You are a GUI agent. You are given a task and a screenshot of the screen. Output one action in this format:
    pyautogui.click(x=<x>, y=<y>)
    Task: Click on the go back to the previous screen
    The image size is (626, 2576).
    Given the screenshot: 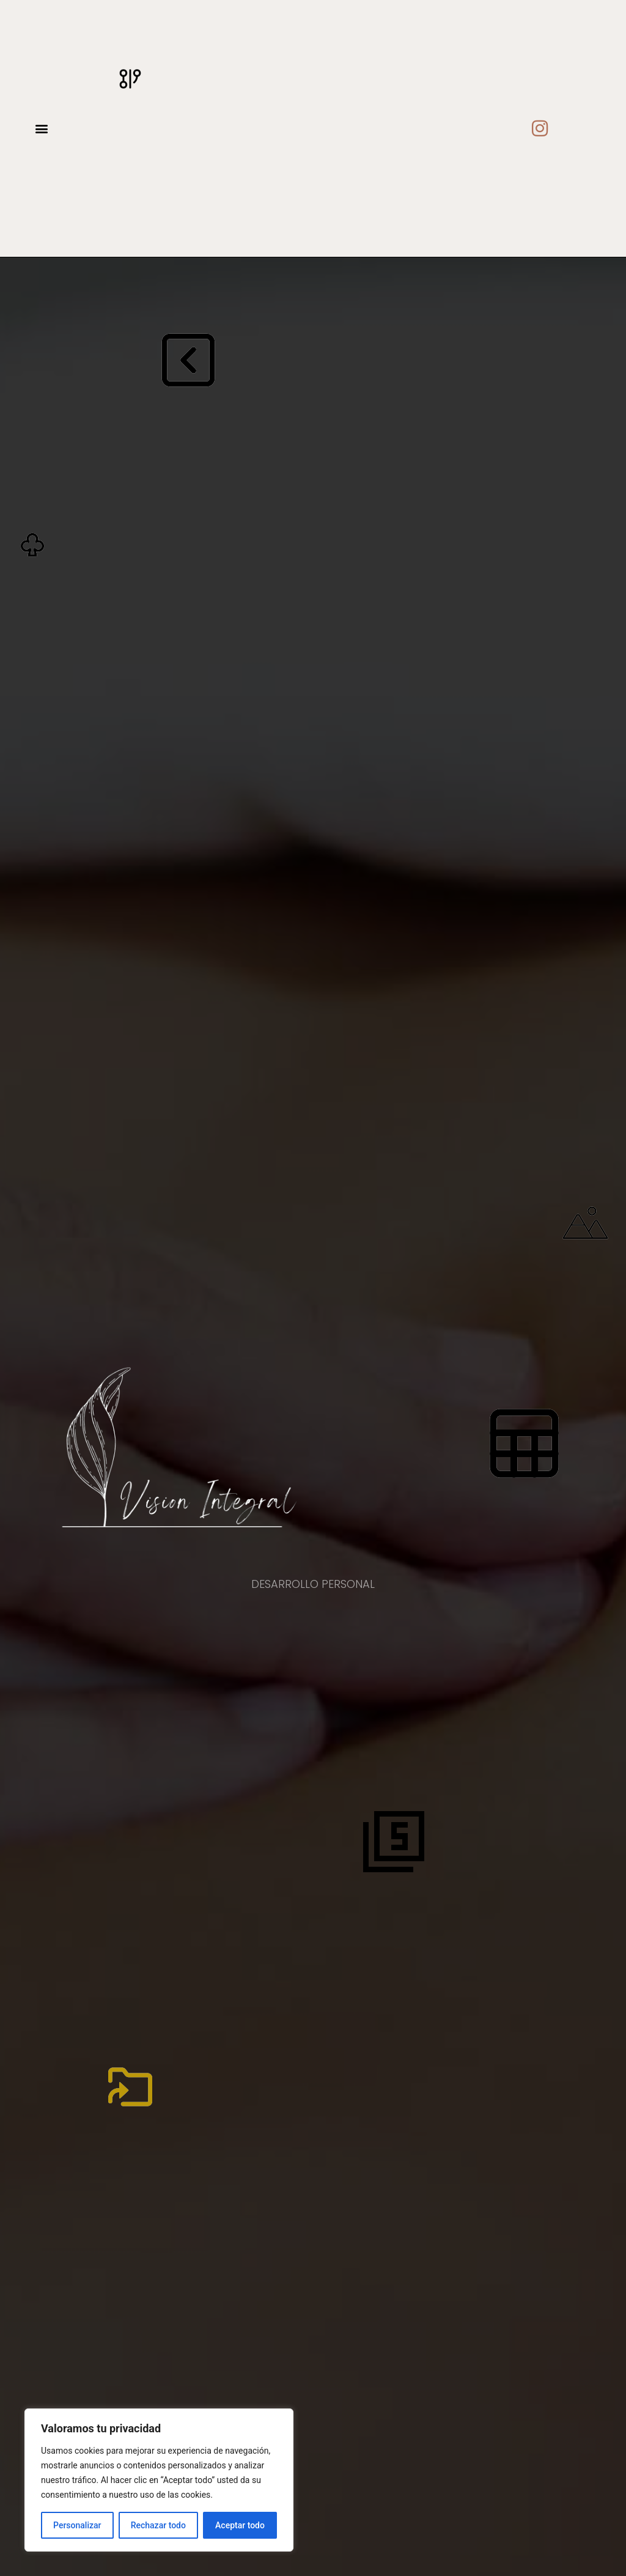 What is the action you would take?
    pyautogui.click(x=188, y=360)
    